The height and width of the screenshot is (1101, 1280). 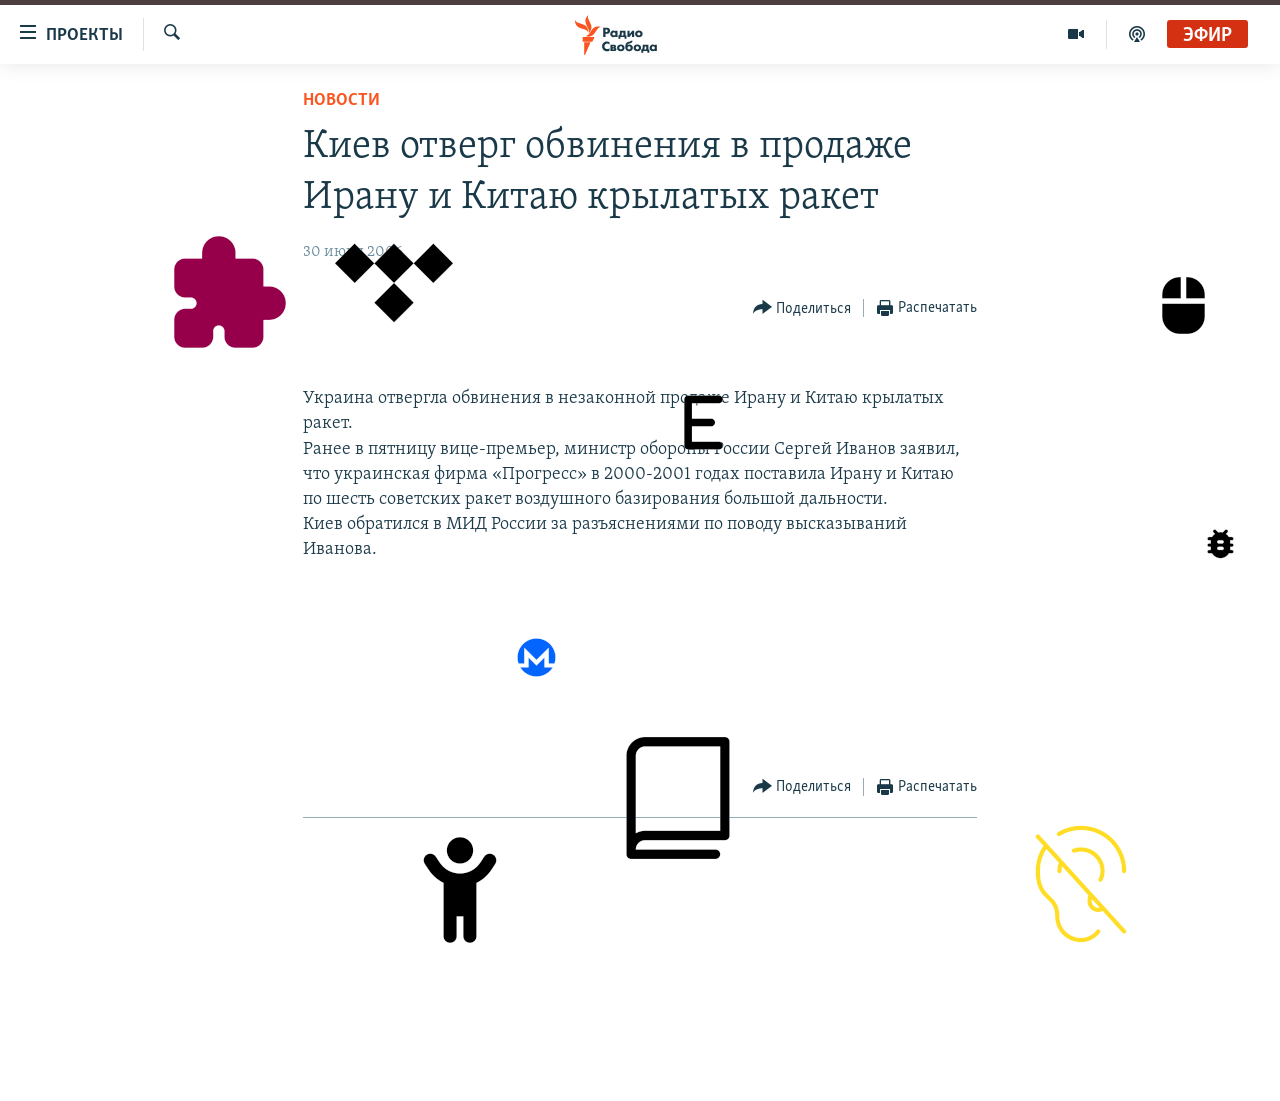 What do you see at coordinates (1220, 543) in the screenshot?
I see `report a bug or issue` at bounding box center [1220, 543].